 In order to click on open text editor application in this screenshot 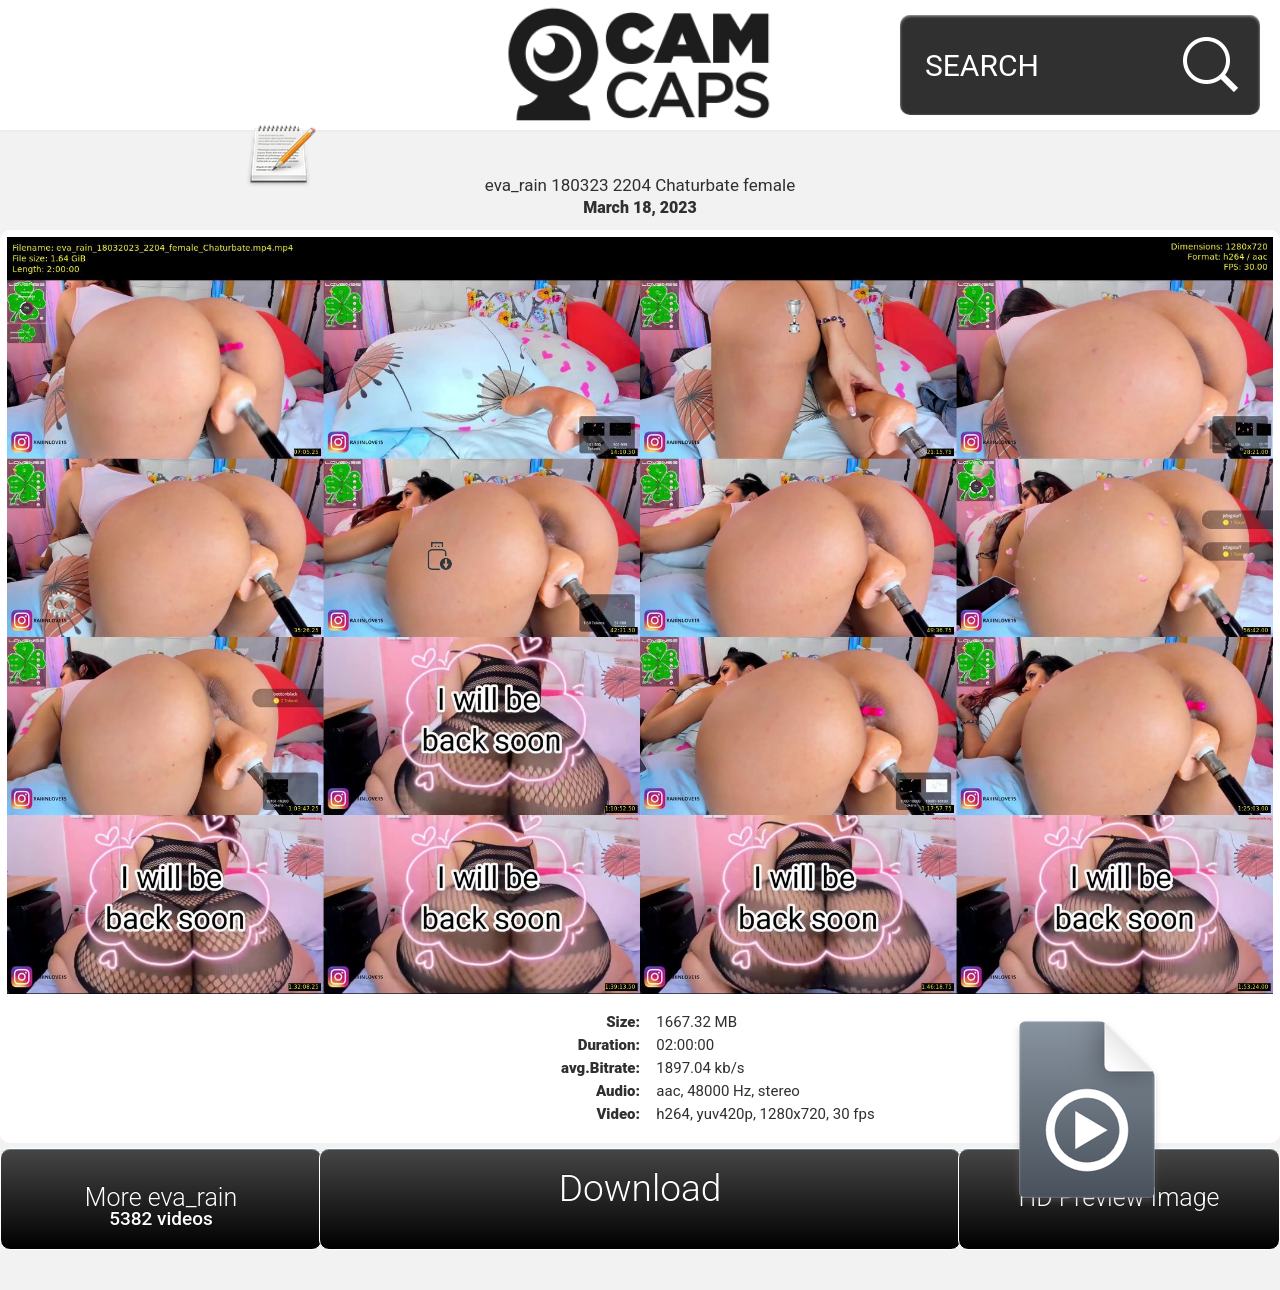, I will do `click(281, 152)`.